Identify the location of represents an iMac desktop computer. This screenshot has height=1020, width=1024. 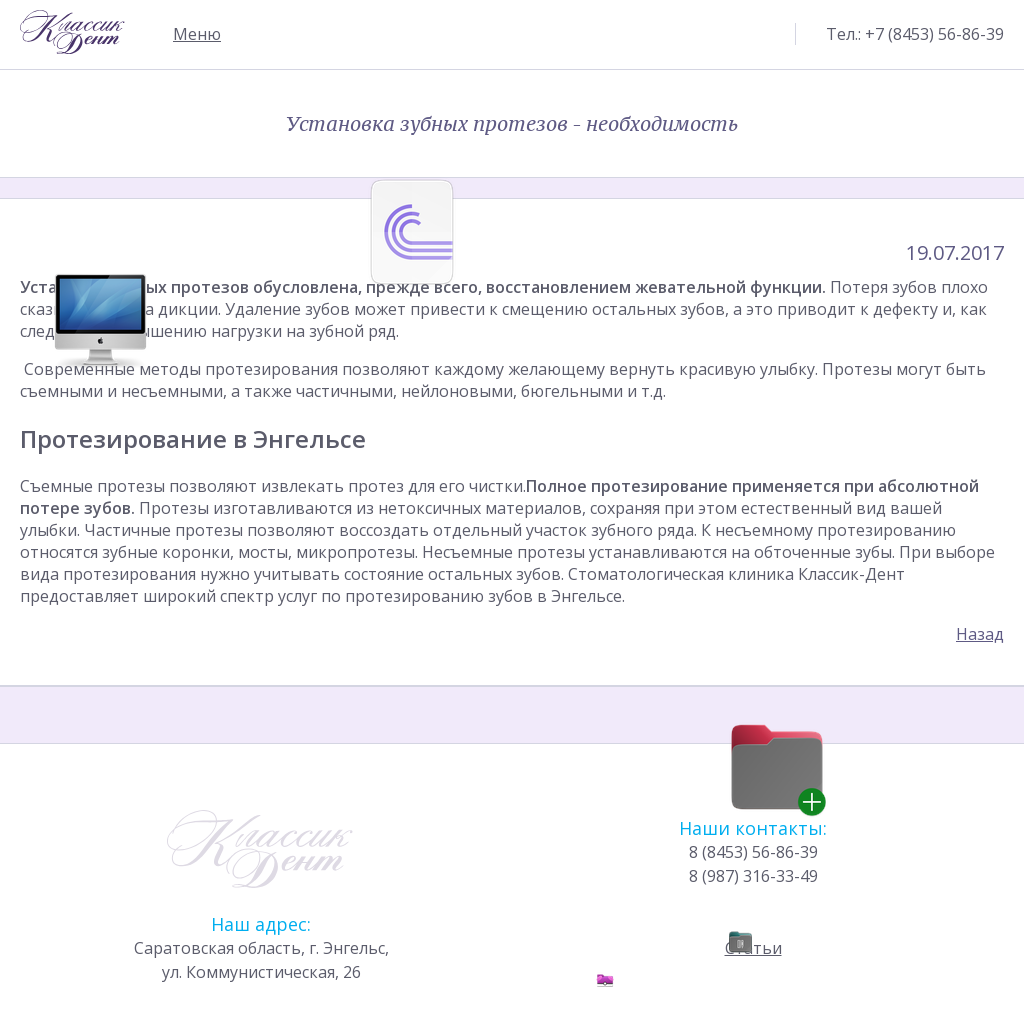
(100, 301).